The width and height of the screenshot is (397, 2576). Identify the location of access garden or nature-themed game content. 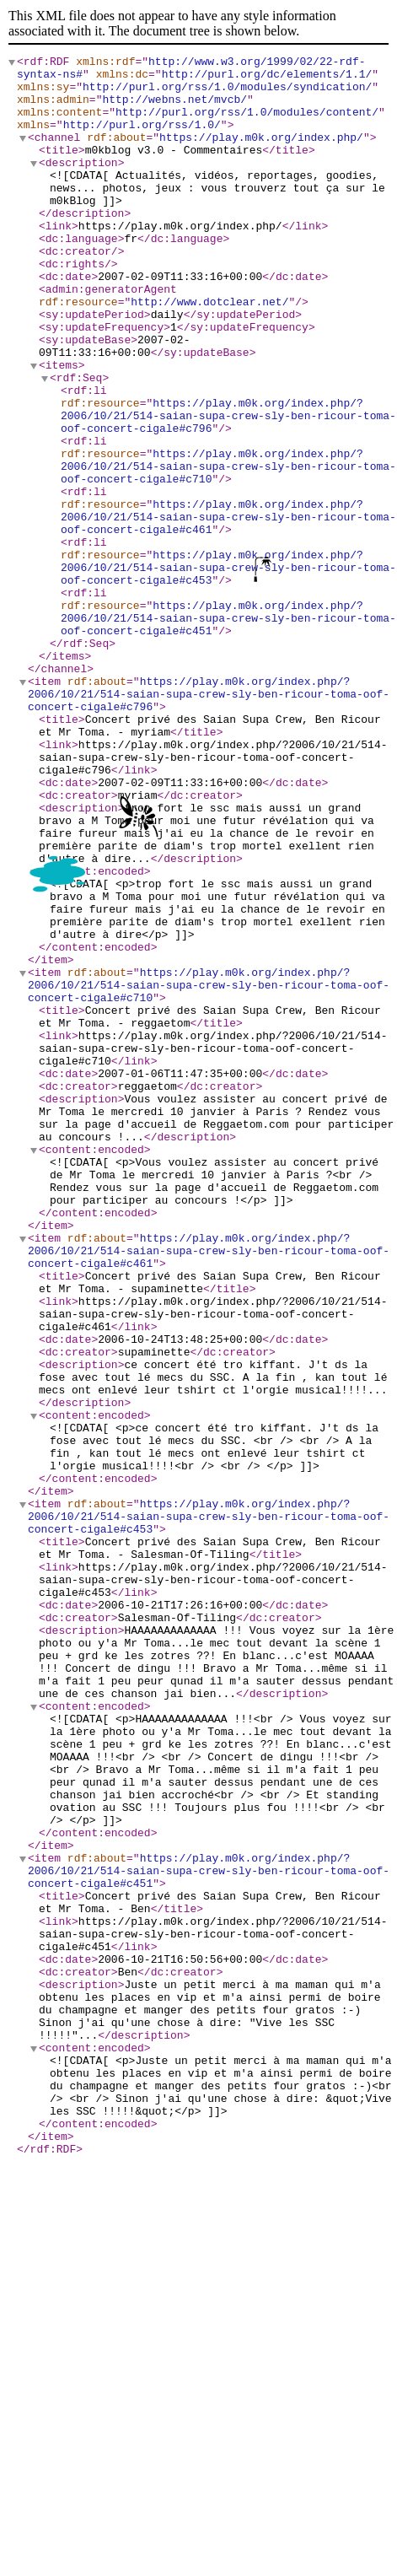
(137, 816).